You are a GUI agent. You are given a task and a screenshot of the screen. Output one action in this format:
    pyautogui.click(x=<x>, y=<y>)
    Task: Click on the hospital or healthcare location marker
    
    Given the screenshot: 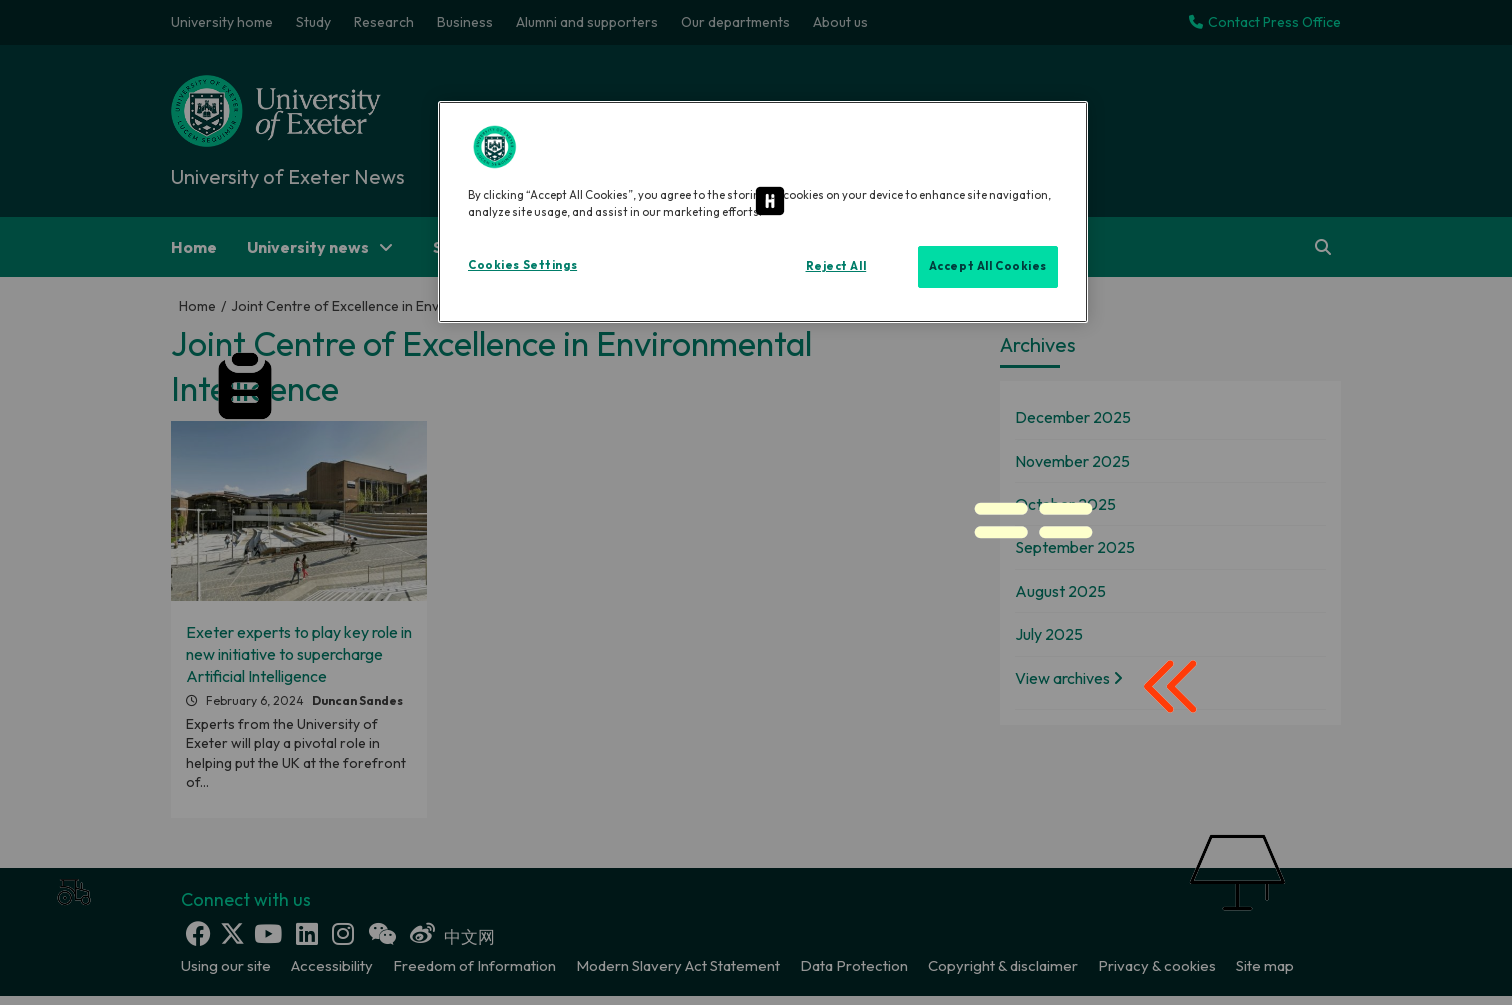 What is the action you would take?
    pyautogui.click(x=770, y=201)
    